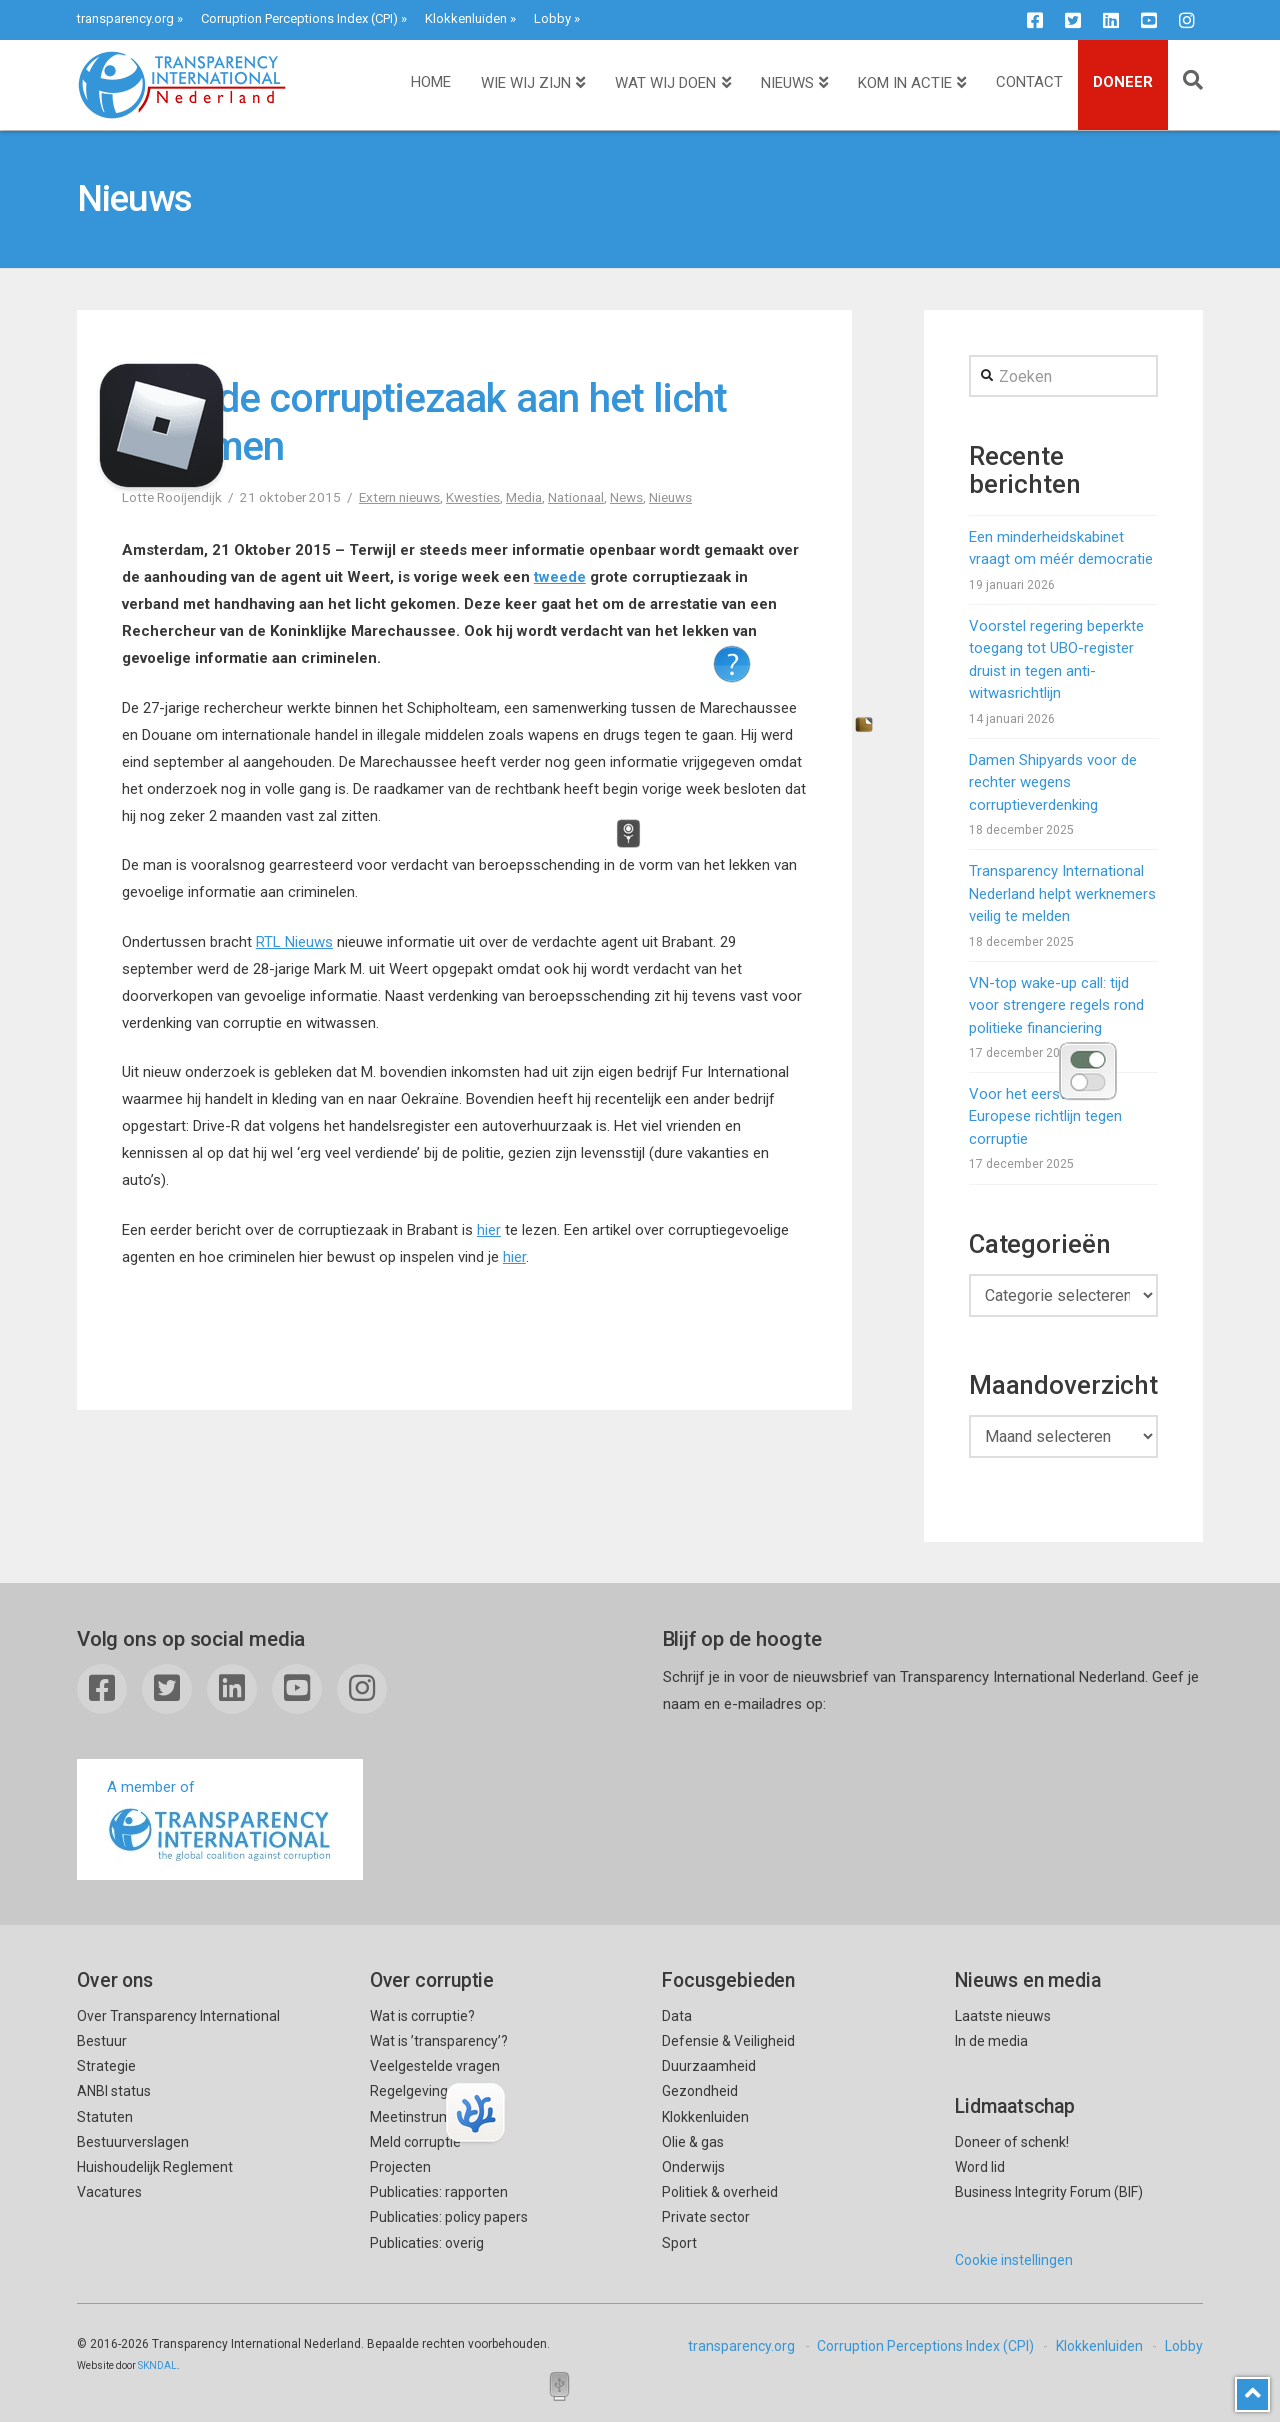 The width and height of the screenshot is (1280, 2422). Describe the element at coordinates (161, 425) in the screenshot. I see `open the Roblox app` at that location.